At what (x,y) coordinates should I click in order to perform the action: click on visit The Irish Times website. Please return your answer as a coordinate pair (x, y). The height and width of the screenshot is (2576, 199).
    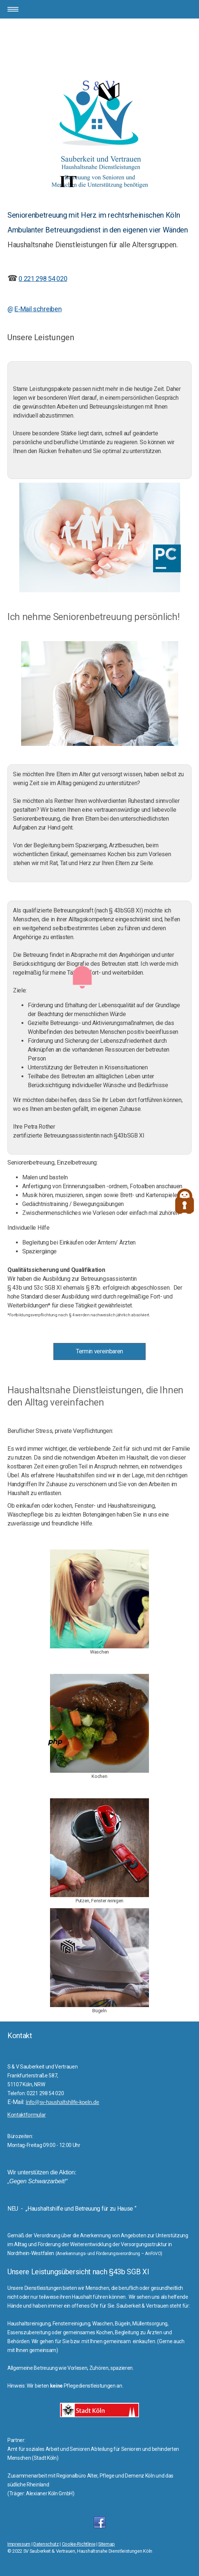
    Looking at the image, I should click on (68, 181).